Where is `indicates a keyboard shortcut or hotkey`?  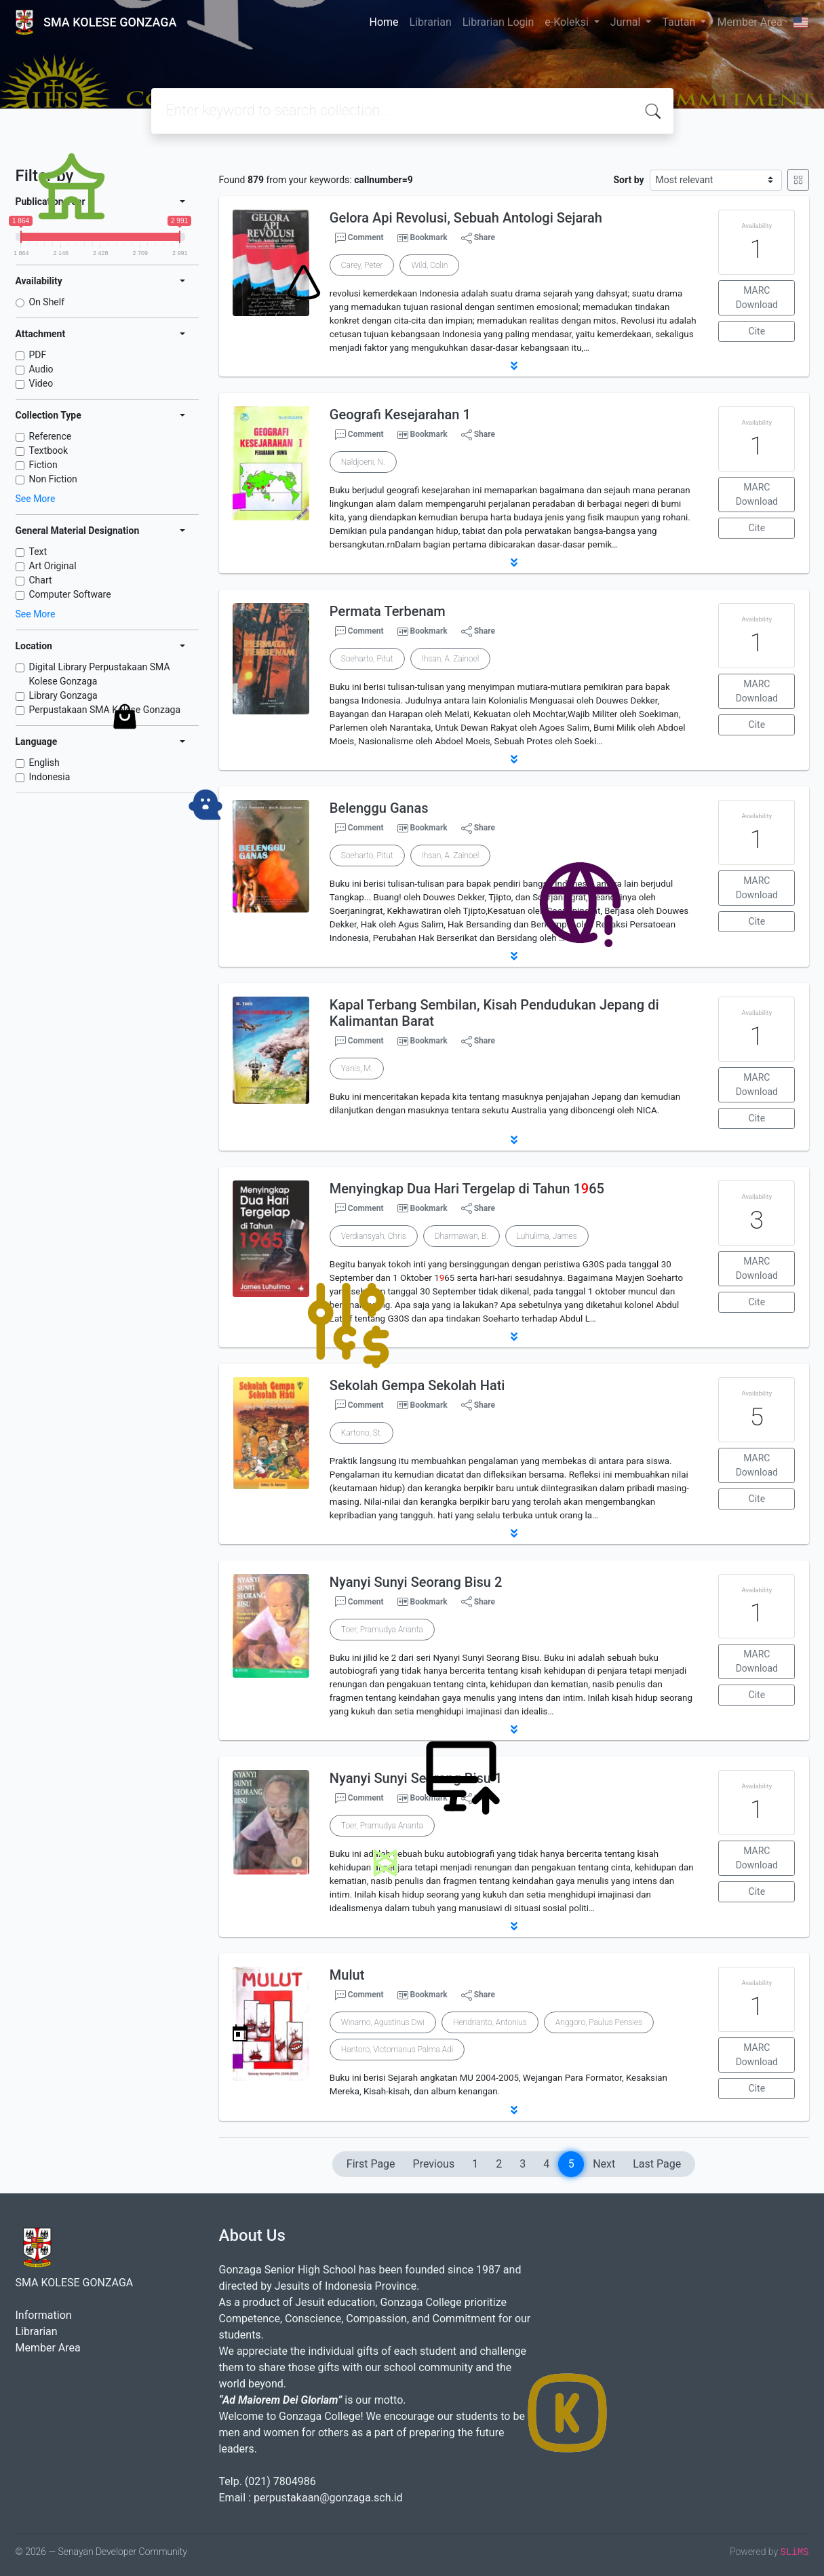
indicates a keyboard shortcut or hotkey is located at coordinates (567, 2412).